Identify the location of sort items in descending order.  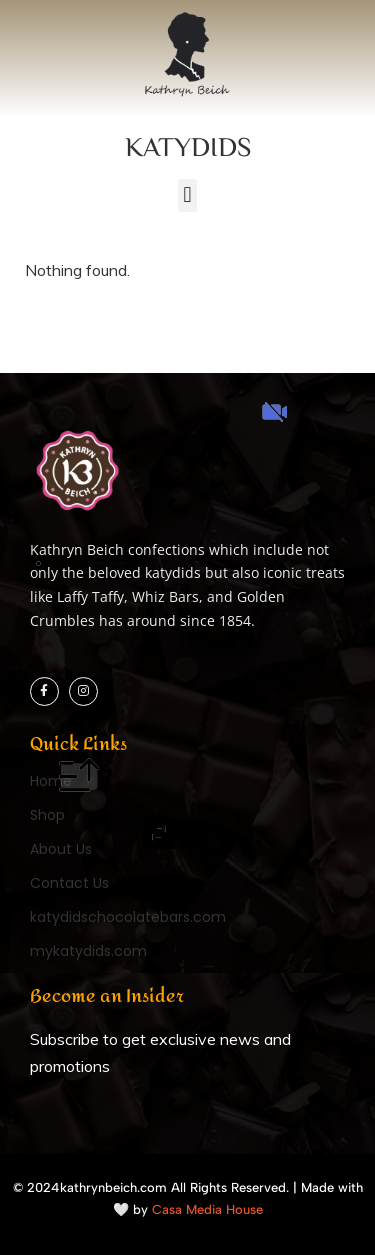
(77, 776).